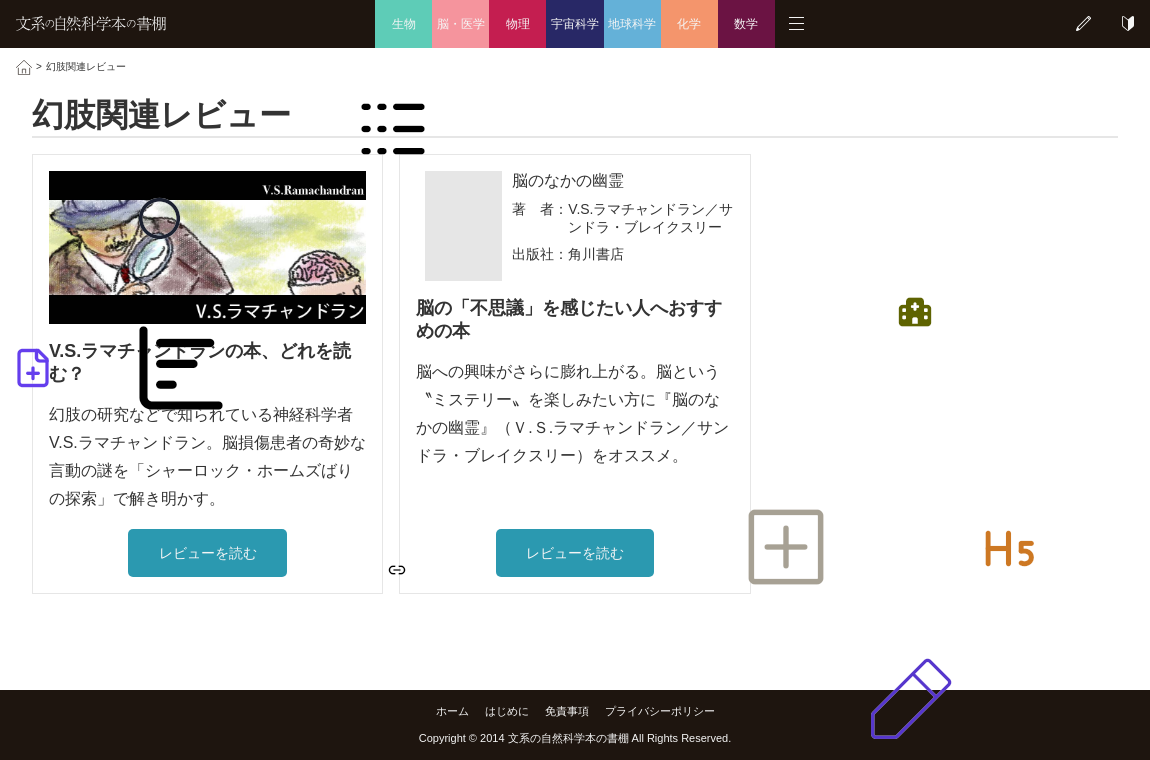 This screenshot has width=1150, height=760. I want to click on format text as heading level 5, so click(1008, 548).